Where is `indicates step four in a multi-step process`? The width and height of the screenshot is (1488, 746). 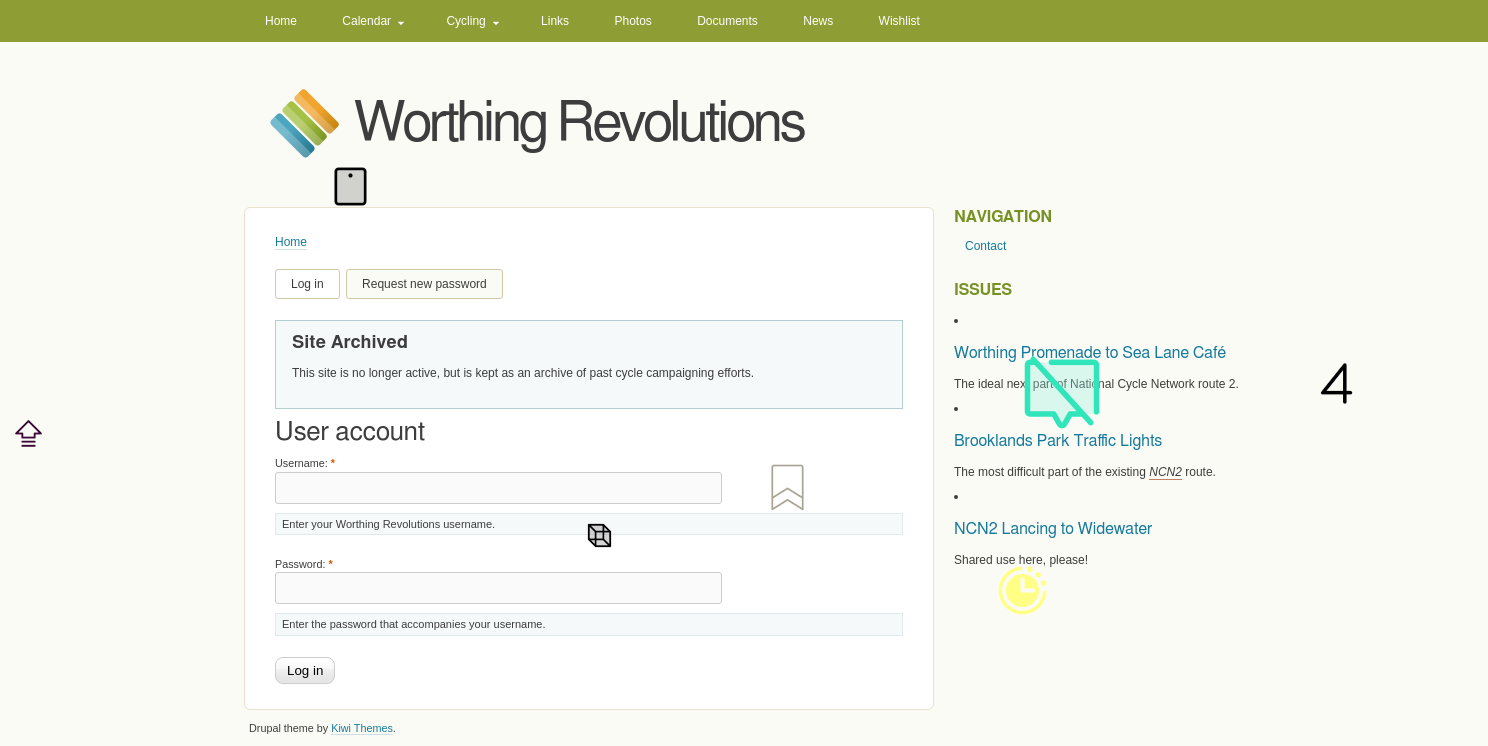
indicates step four in a multi-step process is located at coordinates (1337, 383).